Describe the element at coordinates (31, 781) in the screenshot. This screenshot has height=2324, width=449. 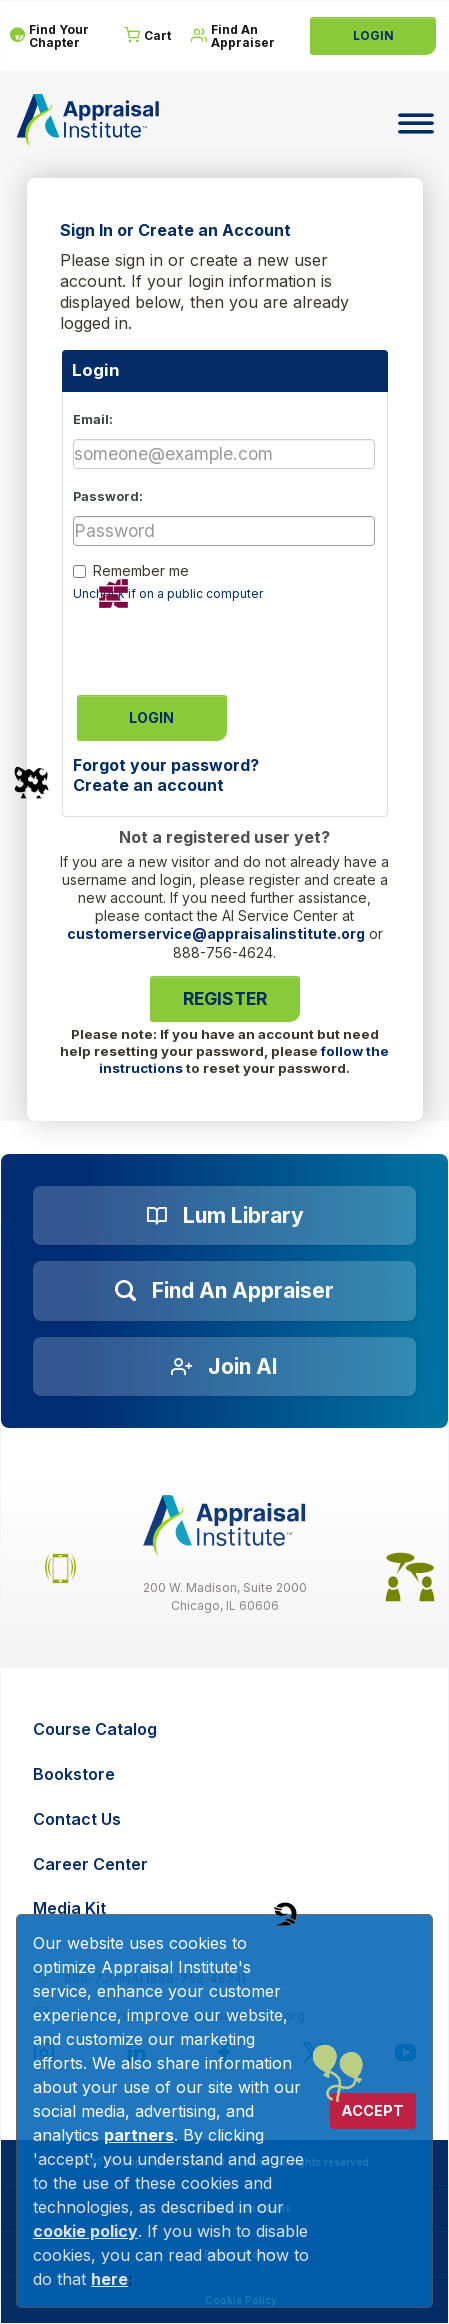
I see `collect or harvest berries` at that location.